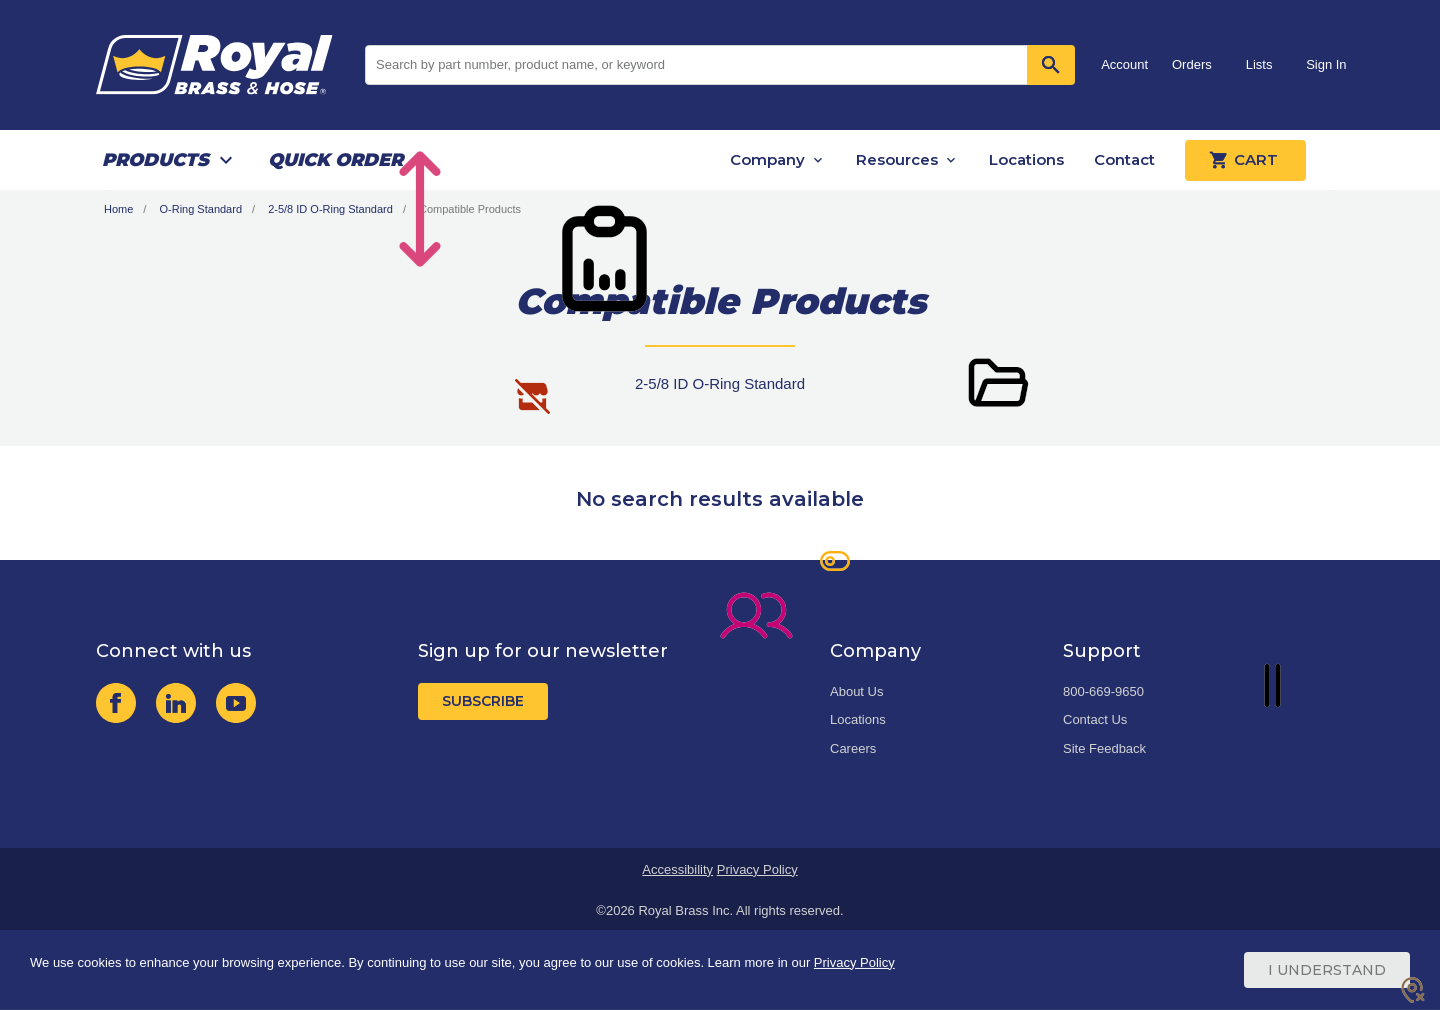 The image size is (1440, 1010). I want to click on view clipboard with data or statistics, so click(604, 258).